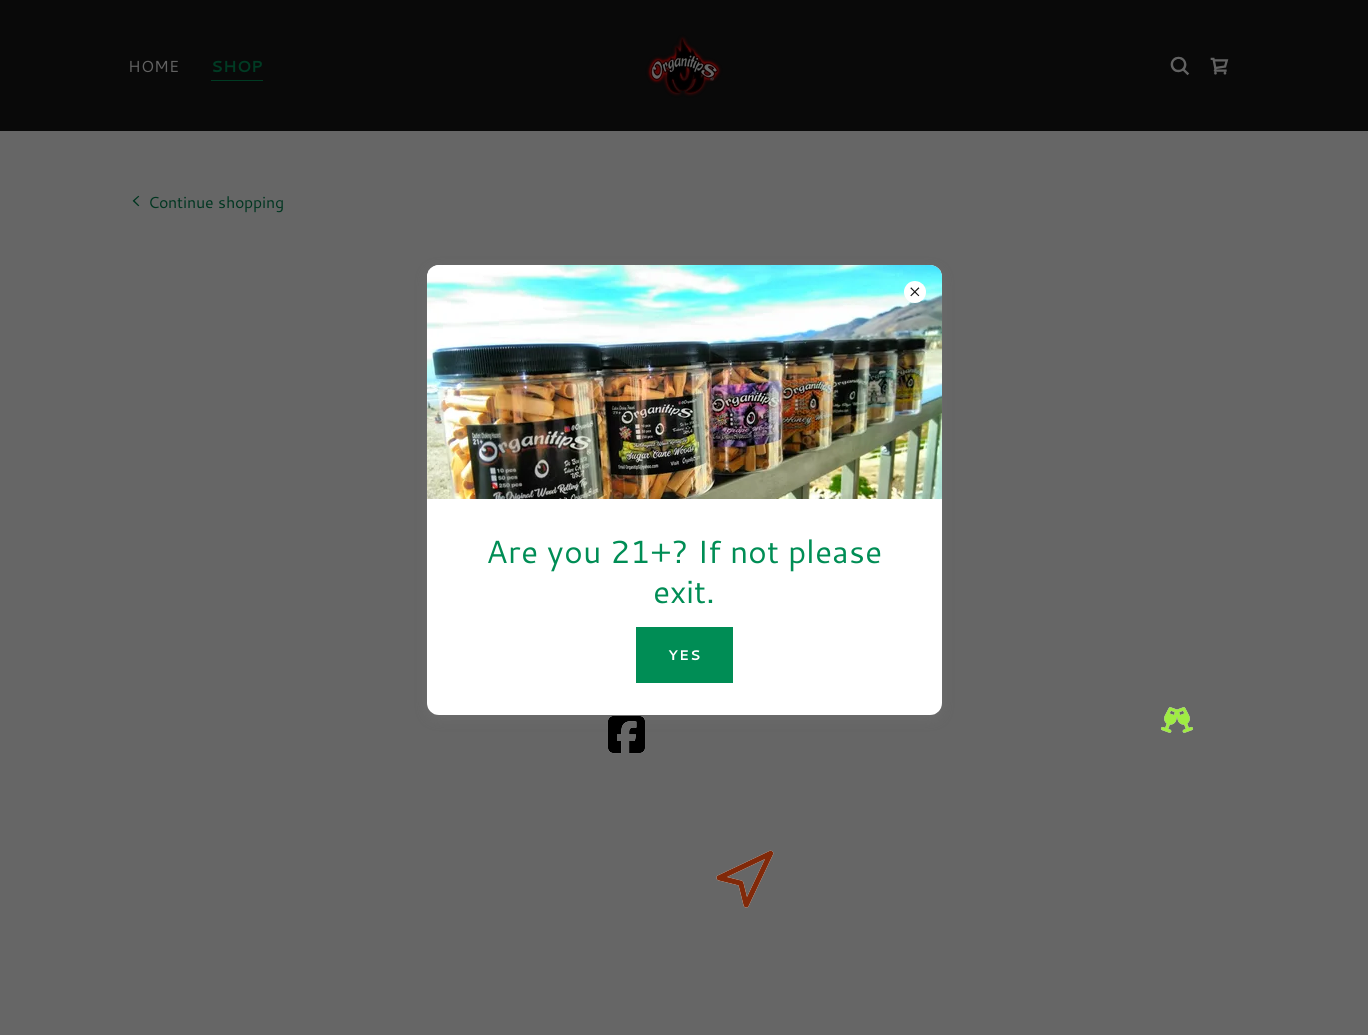 Image resolution: width=1368 pixels, height=1035 pixels. Describe the element at coordinates (626, 734) in the screenshot. I see `link to facebook profile or page` at that location.